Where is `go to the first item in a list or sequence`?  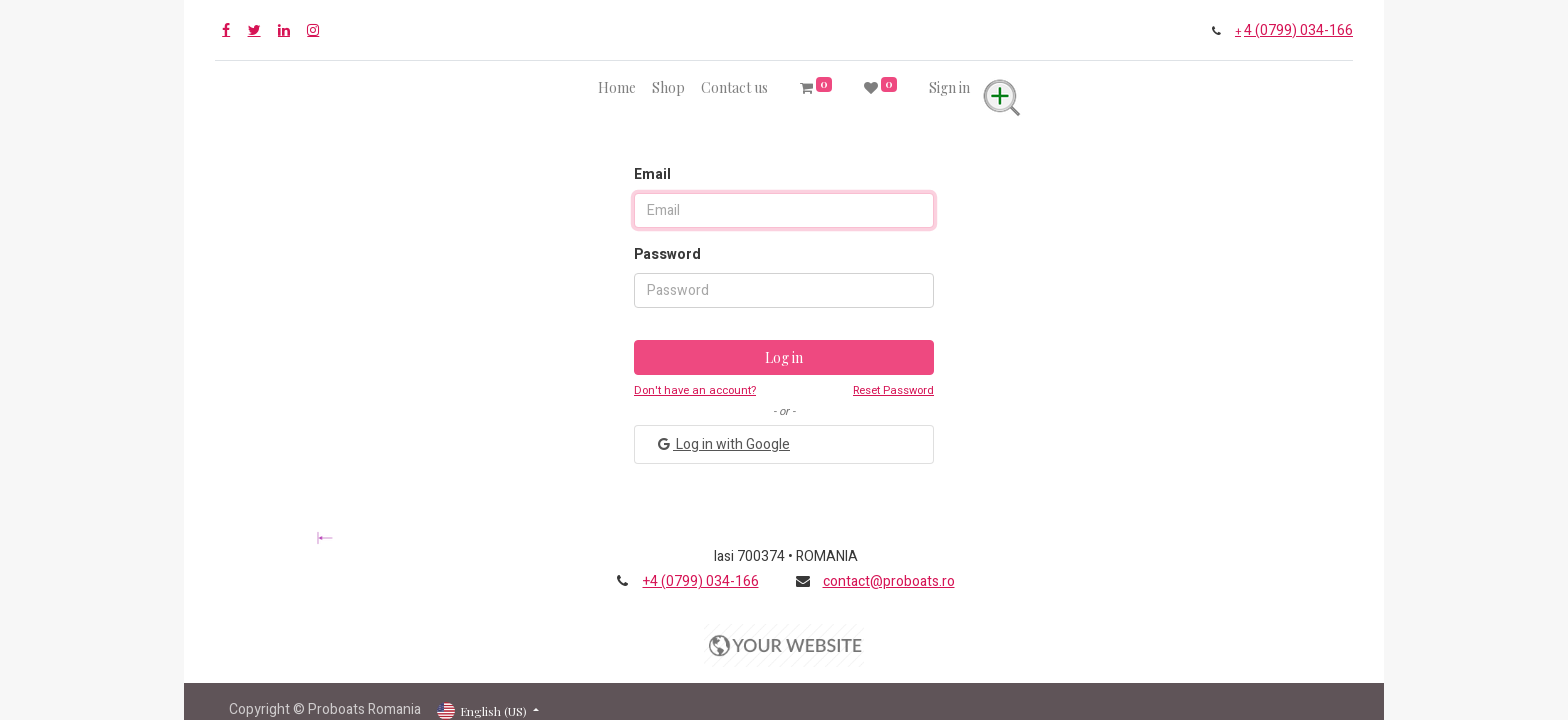 go to the first item in a list or sequence is located at coordinates (325, 538).